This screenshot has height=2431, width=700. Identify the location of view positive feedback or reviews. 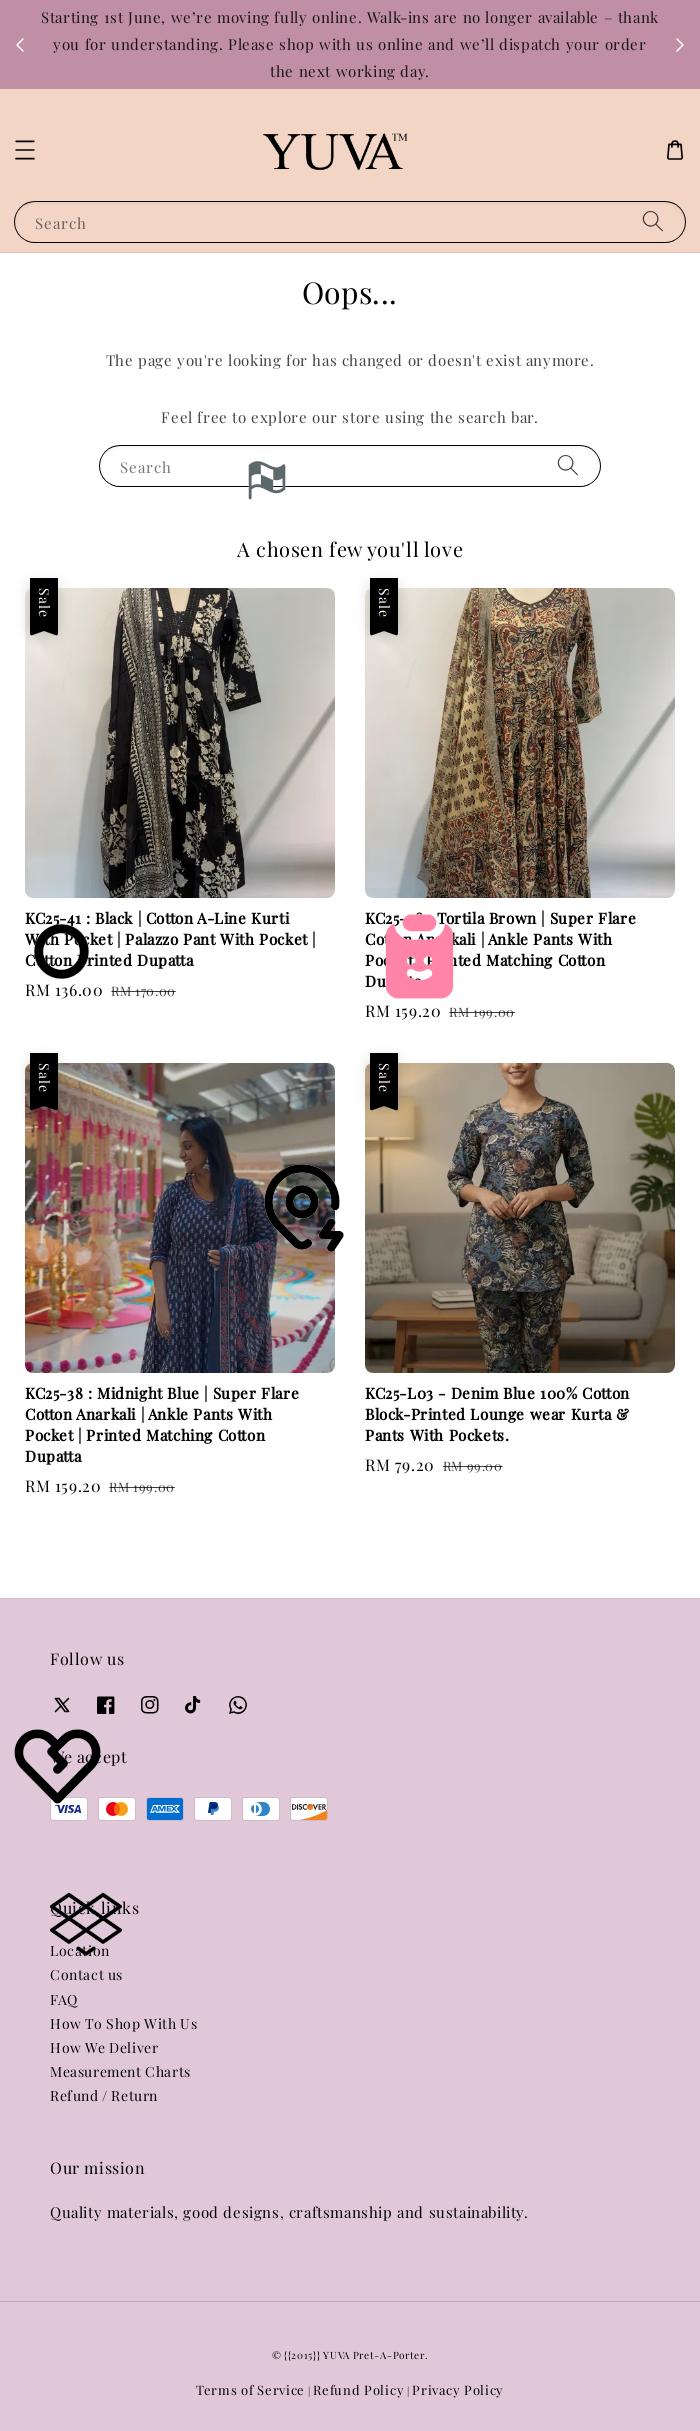
(419, 956).